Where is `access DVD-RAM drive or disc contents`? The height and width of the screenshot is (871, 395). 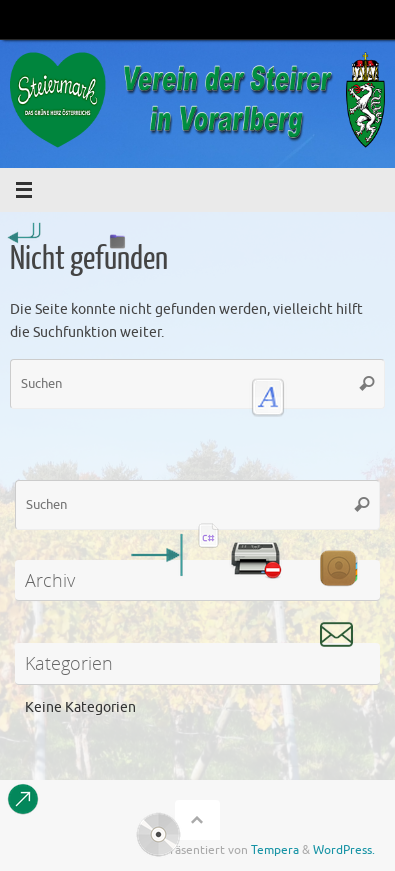 access DVD-RAM drive or disc contents is located at coordinates (158, 834).